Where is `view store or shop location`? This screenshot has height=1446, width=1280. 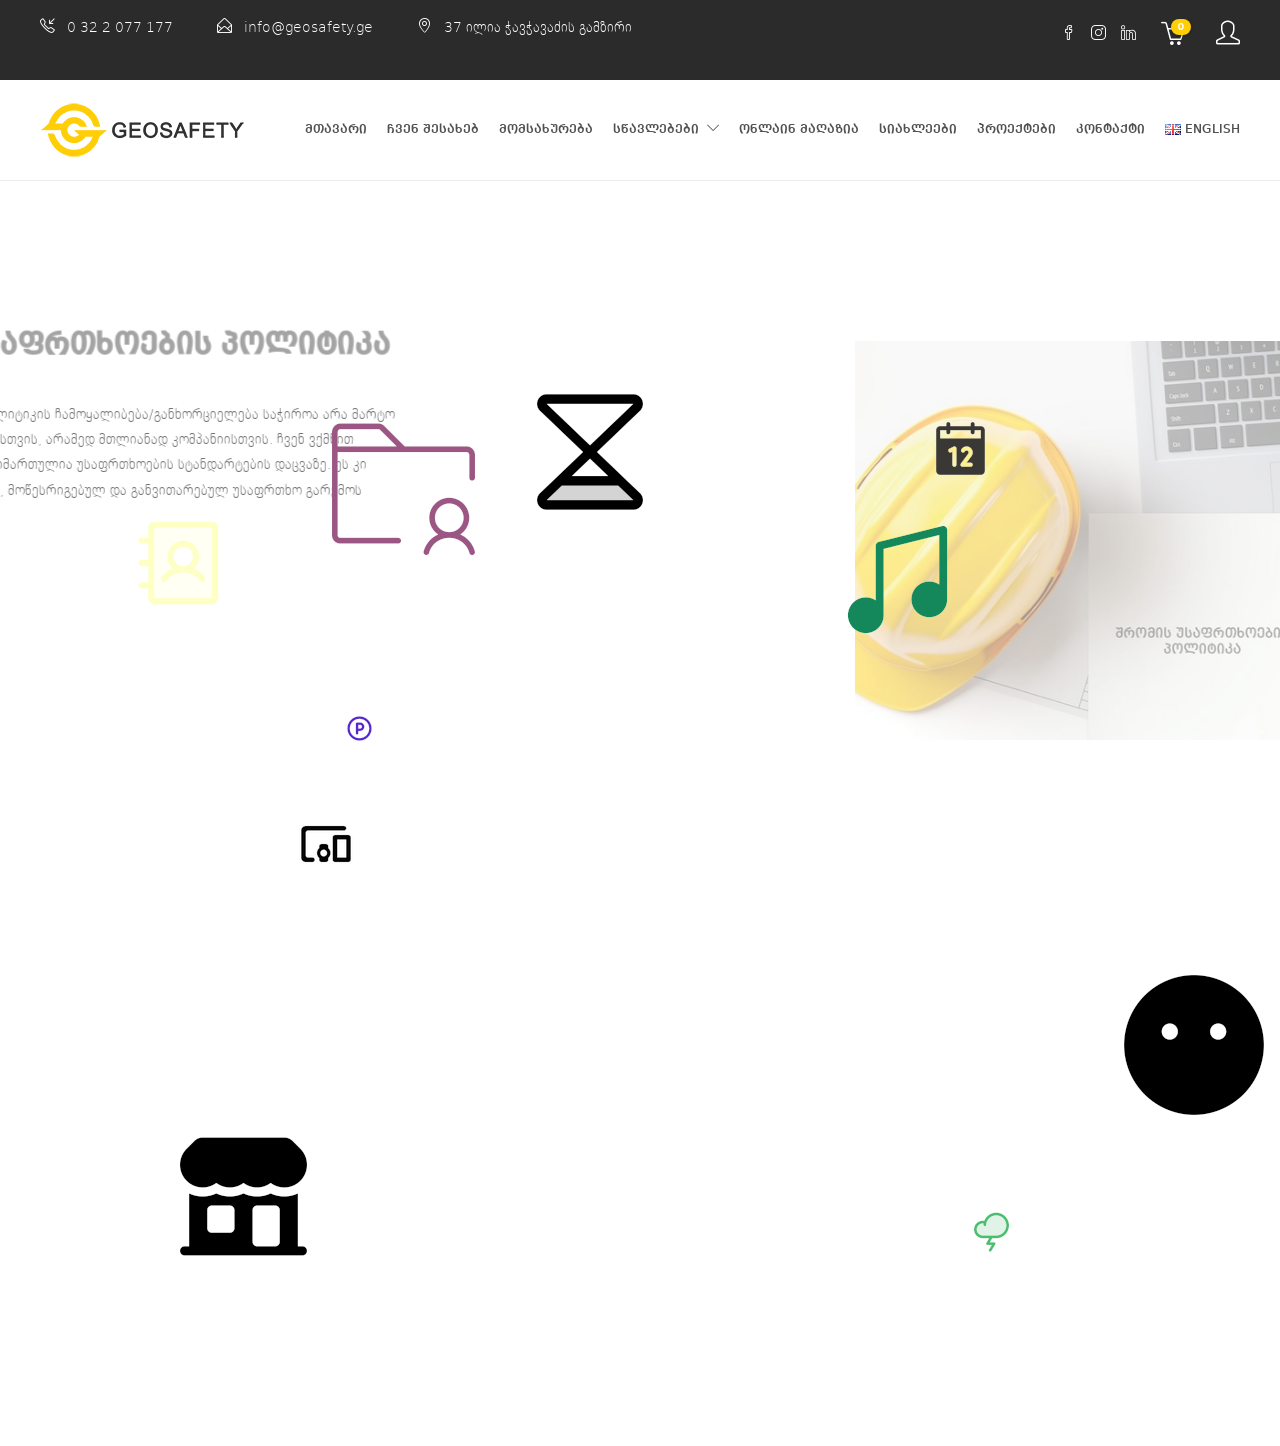
view store or shop location is located at coordinates (243, 1196).